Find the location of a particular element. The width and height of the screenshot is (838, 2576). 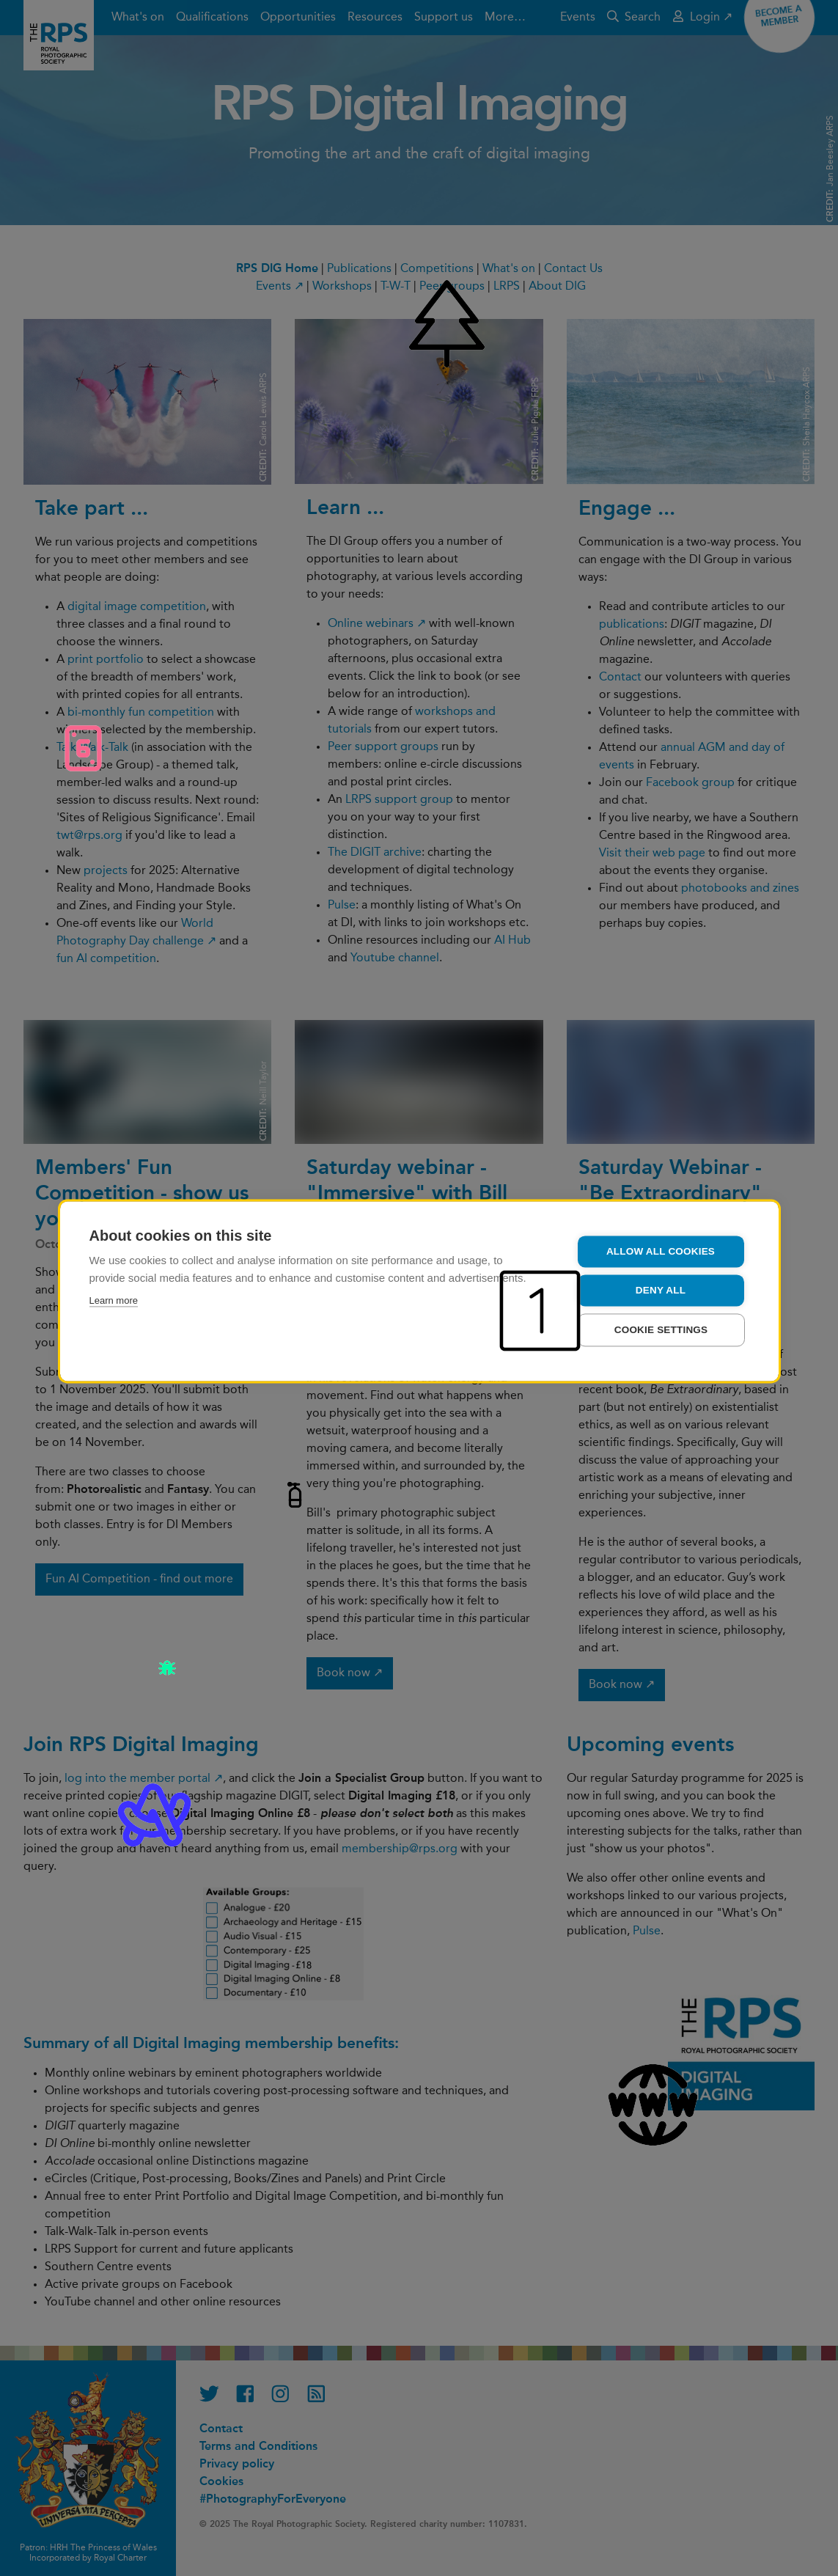

open website or browse the web is located at coordinates (653, 2105).